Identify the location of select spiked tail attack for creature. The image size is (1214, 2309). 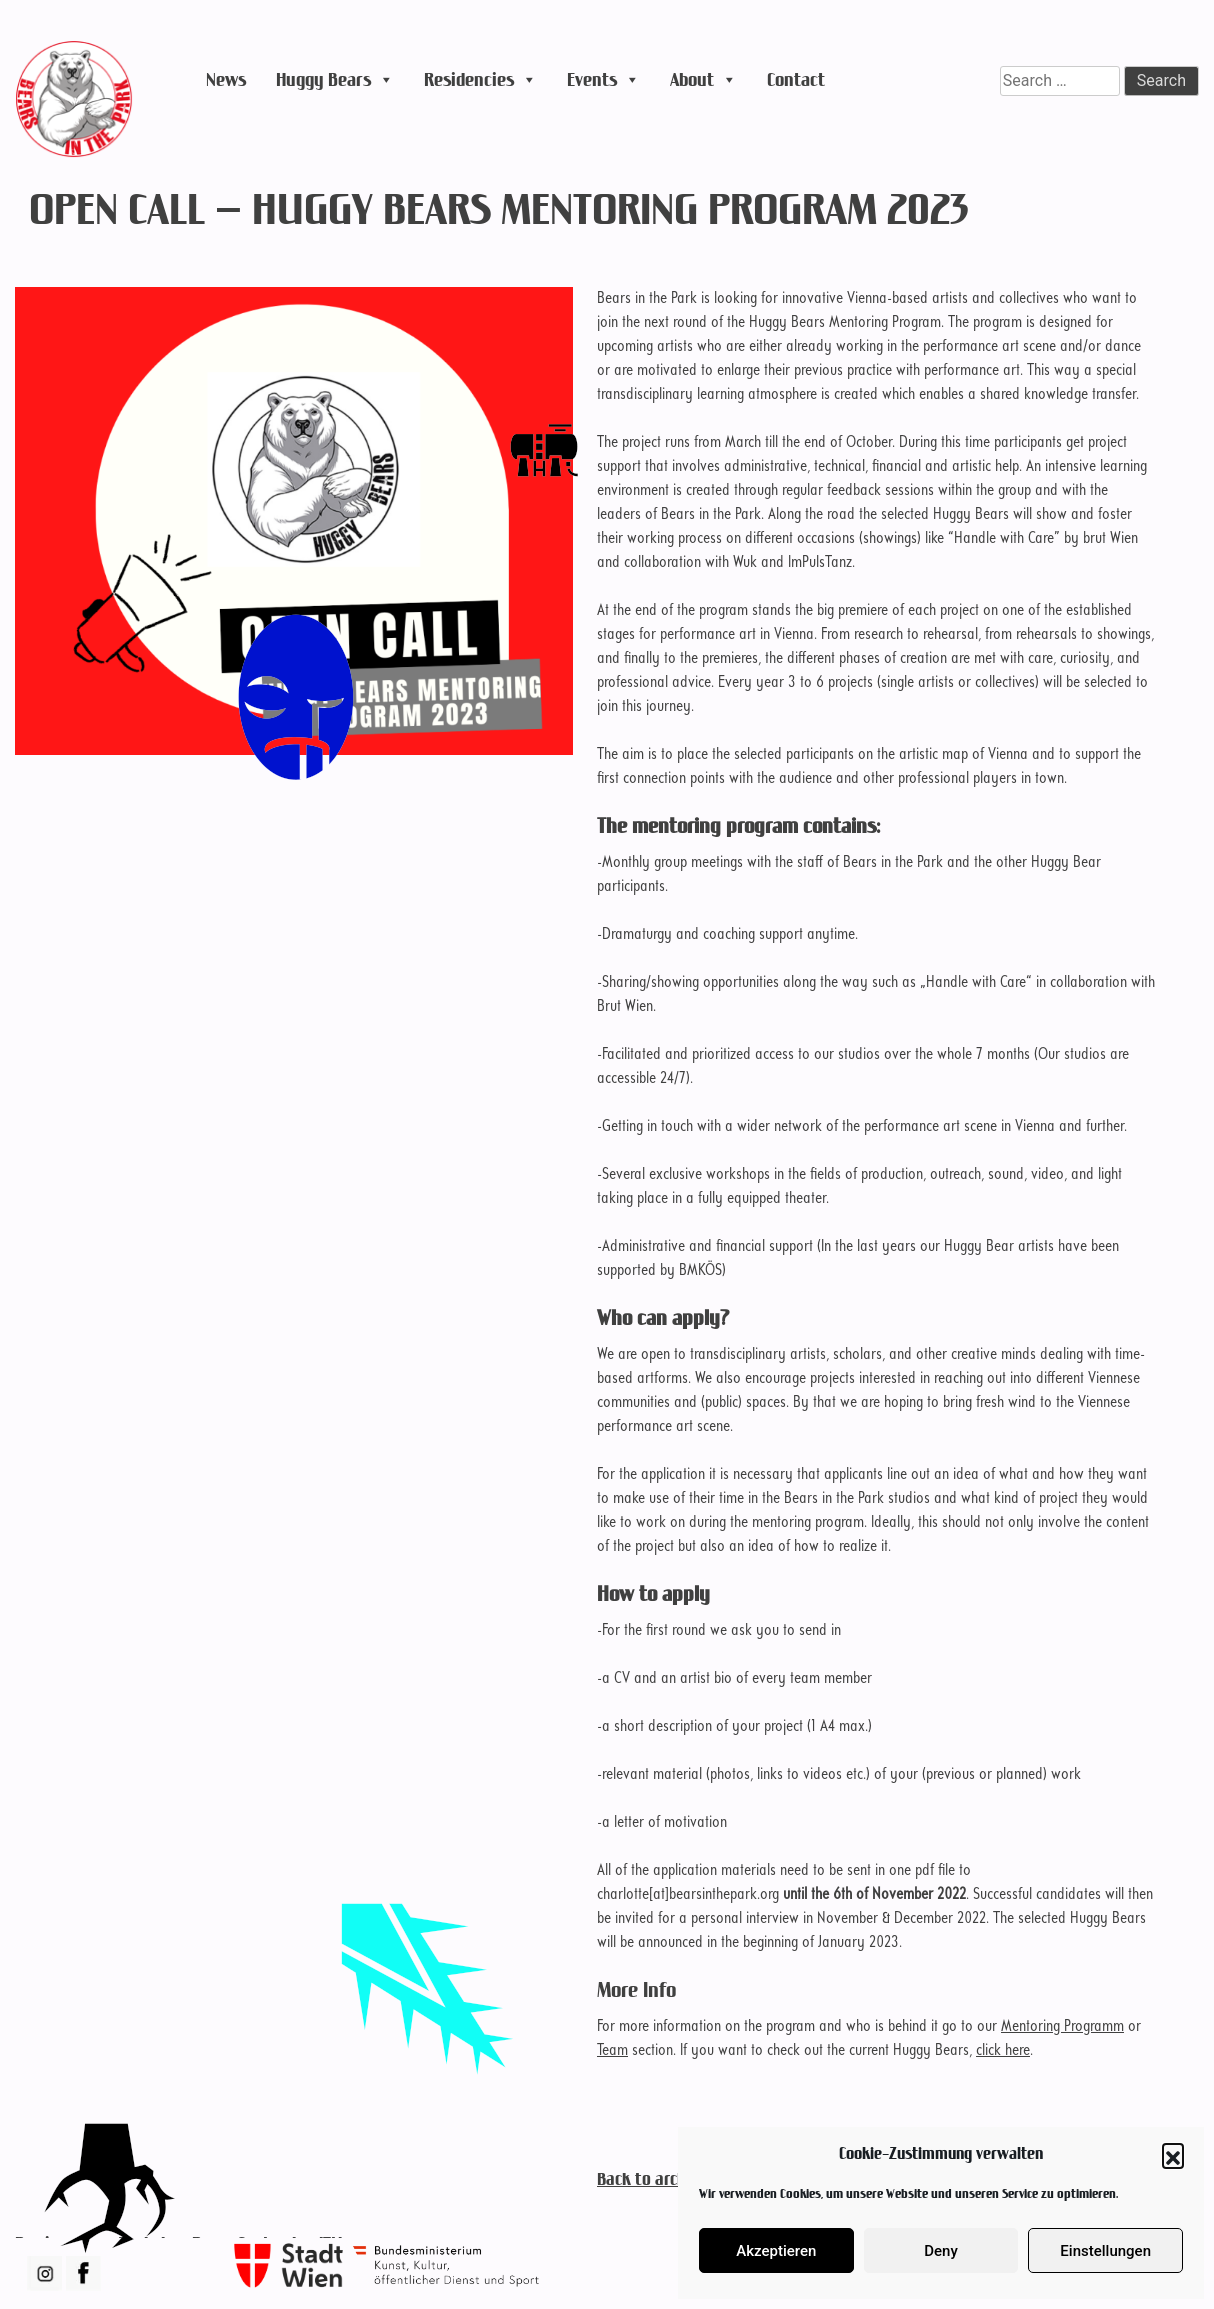
(425, 1988).